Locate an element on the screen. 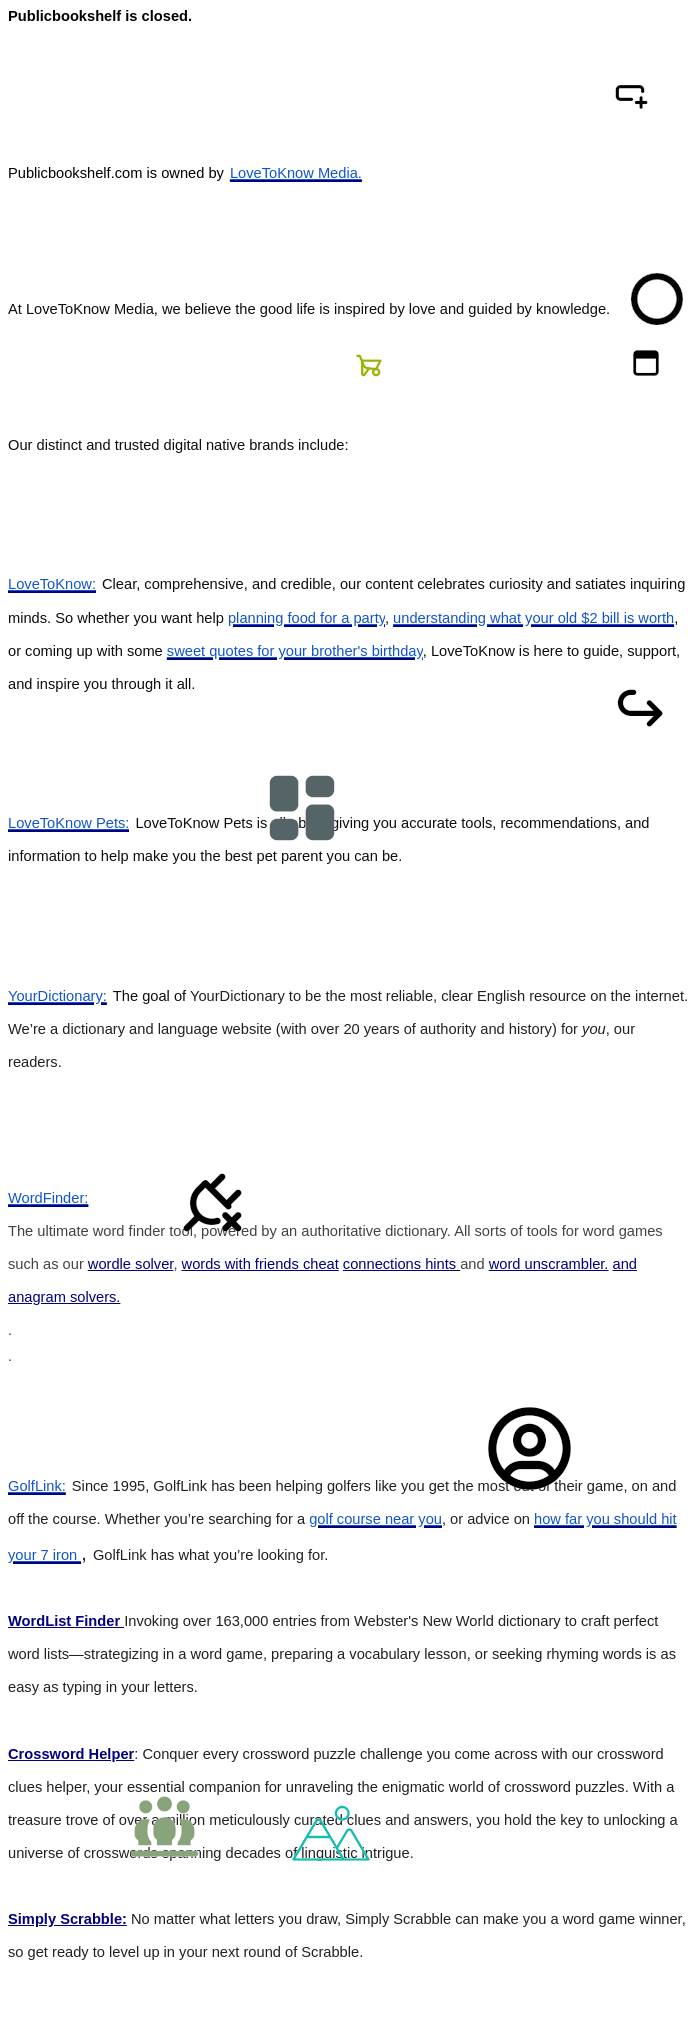  open dashboard view is located at coordinates (302, 808).